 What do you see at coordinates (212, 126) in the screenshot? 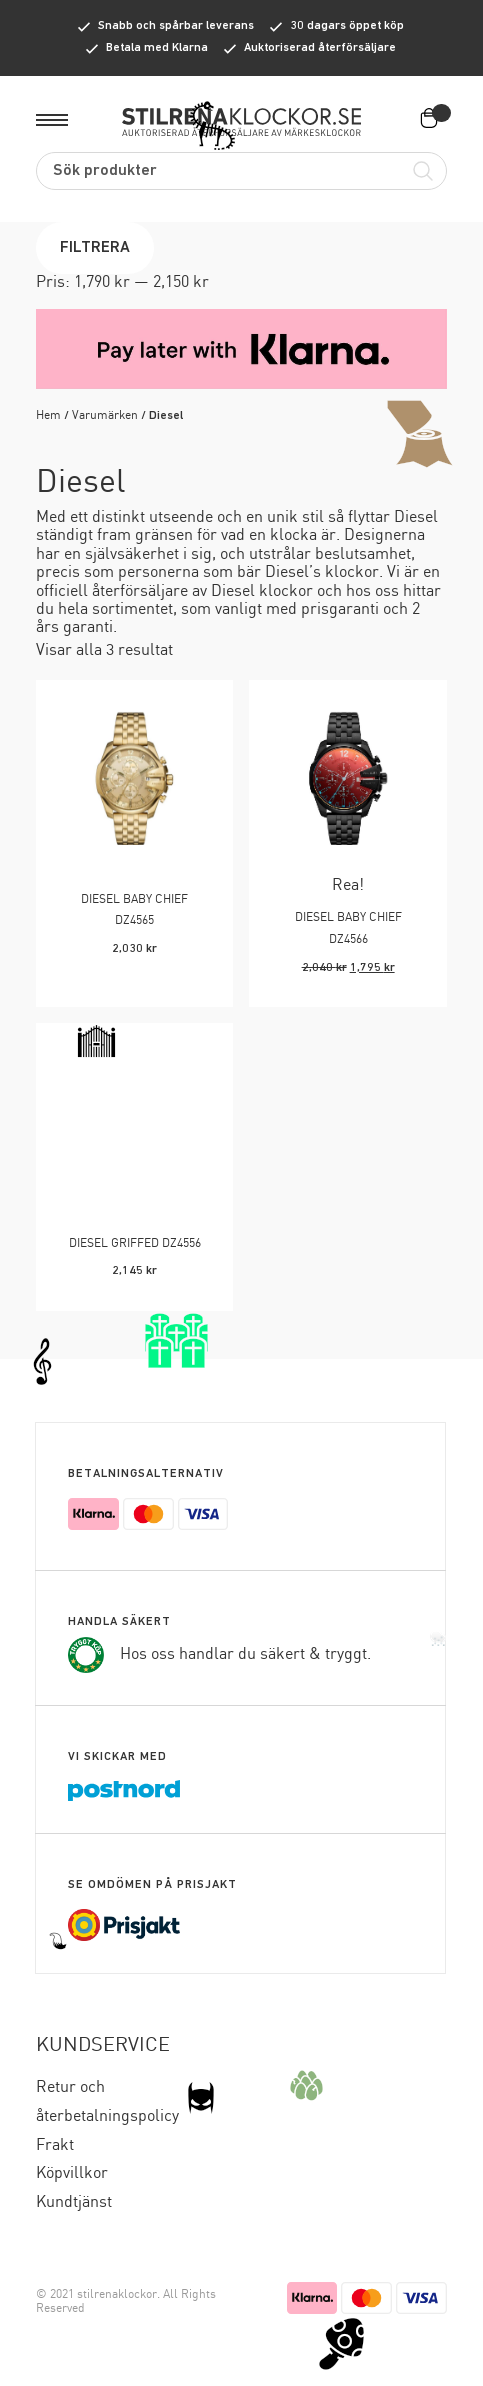
I see `view dinosaur exhibit or paleontology section` at bounding box center [212, 126].